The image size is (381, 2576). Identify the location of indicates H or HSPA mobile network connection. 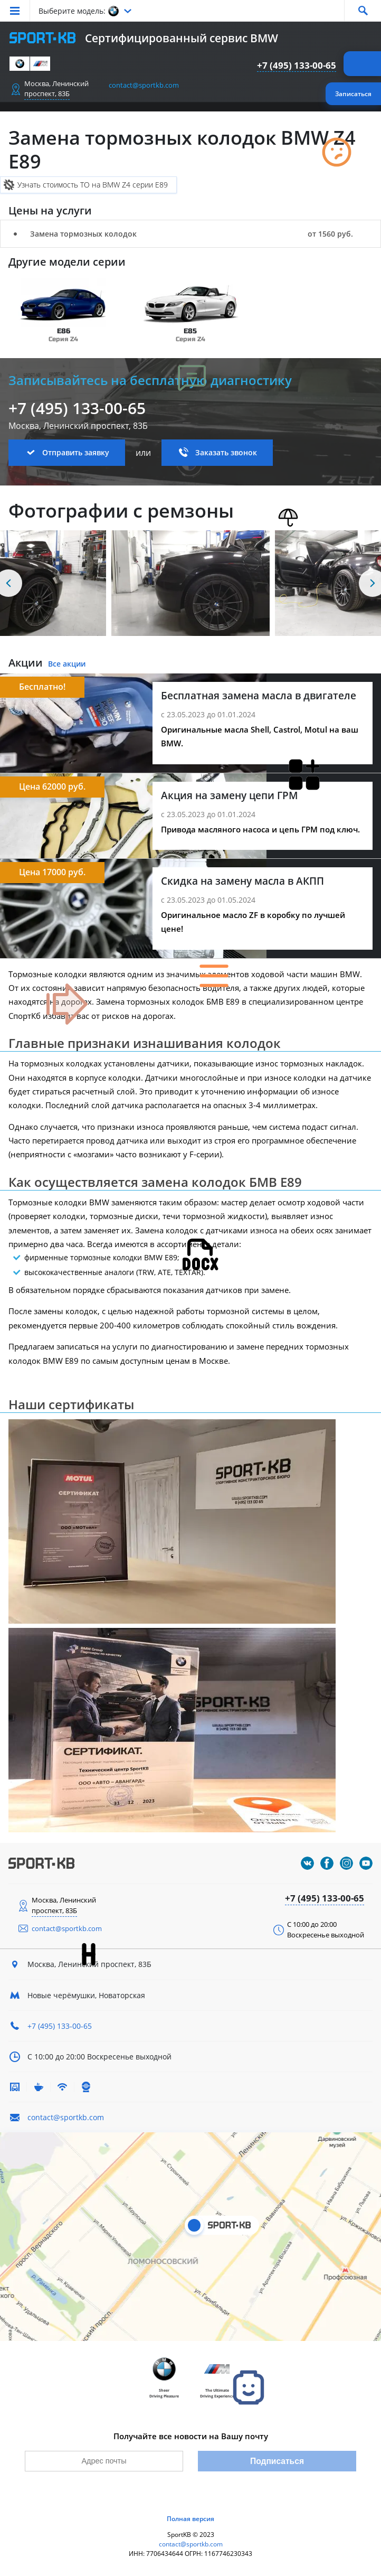
(89, 1954).